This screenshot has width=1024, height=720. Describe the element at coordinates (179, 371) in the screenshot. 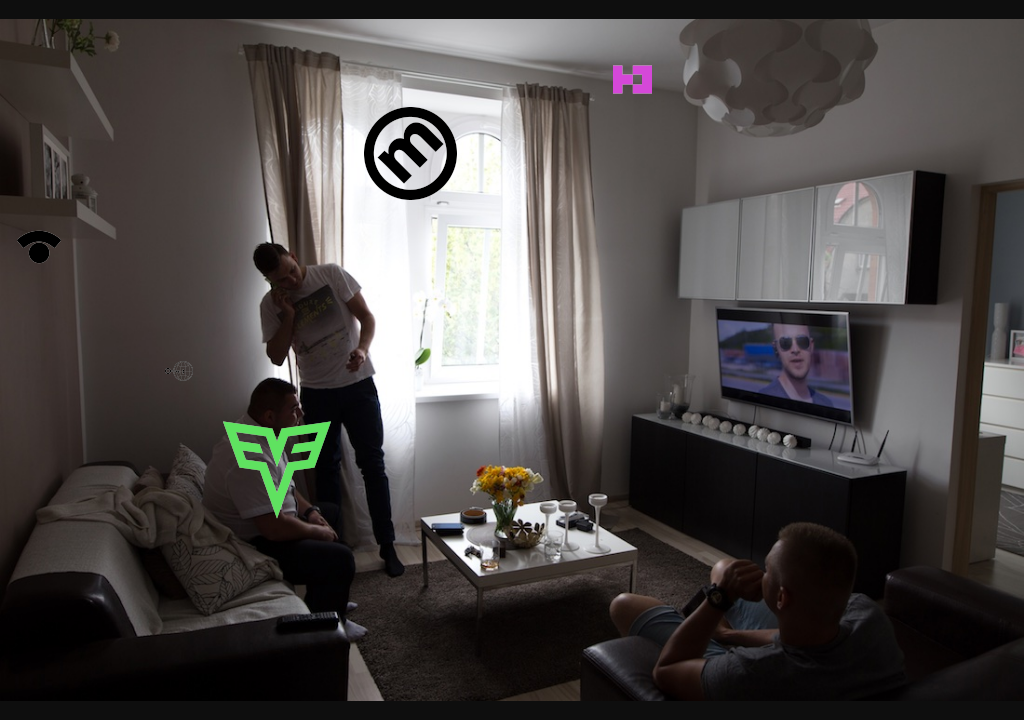

I see `sign in with webauthn passwordless authentication` at that location.